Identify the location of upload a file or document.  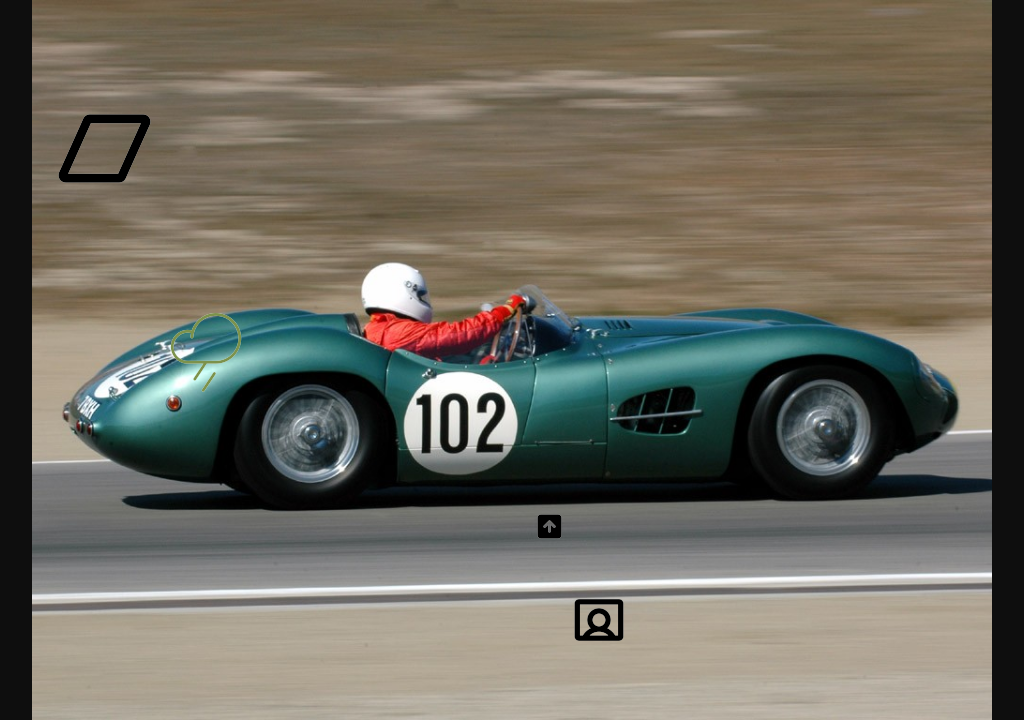
(549, 526).